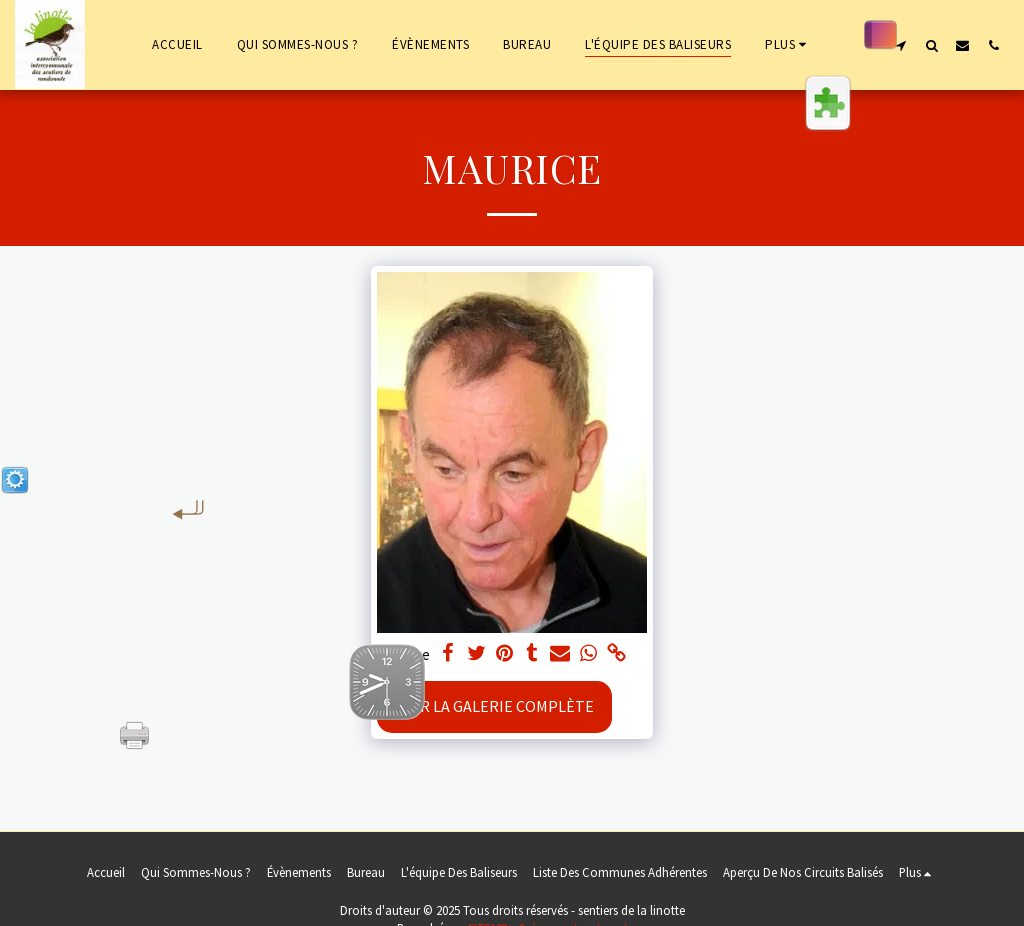  What do you see at coordinates (387, 682) in the screenshot?
I see `open the clock app` at bounding box center [387, 682].